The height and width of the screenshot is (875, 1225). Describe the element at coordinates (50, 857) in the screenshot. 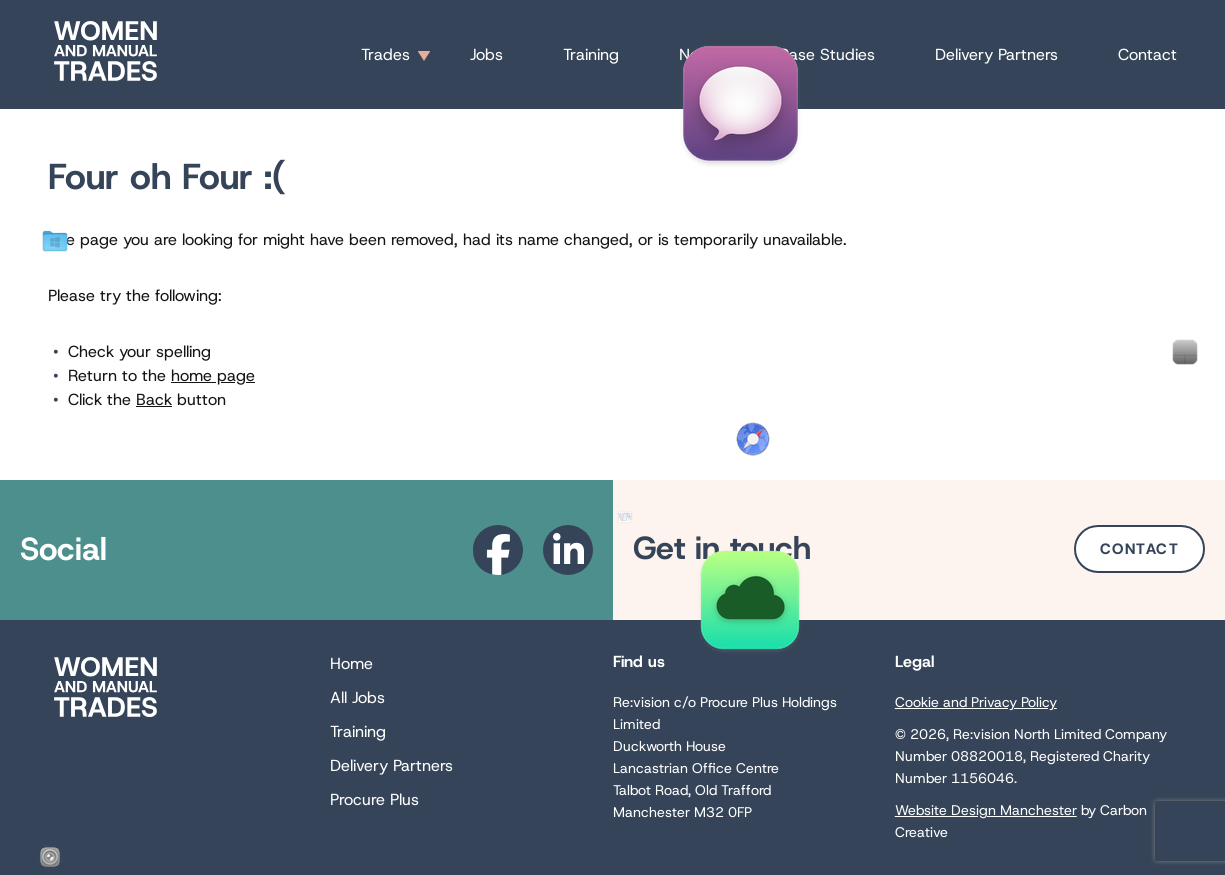

I see `open the camera app` at that location.